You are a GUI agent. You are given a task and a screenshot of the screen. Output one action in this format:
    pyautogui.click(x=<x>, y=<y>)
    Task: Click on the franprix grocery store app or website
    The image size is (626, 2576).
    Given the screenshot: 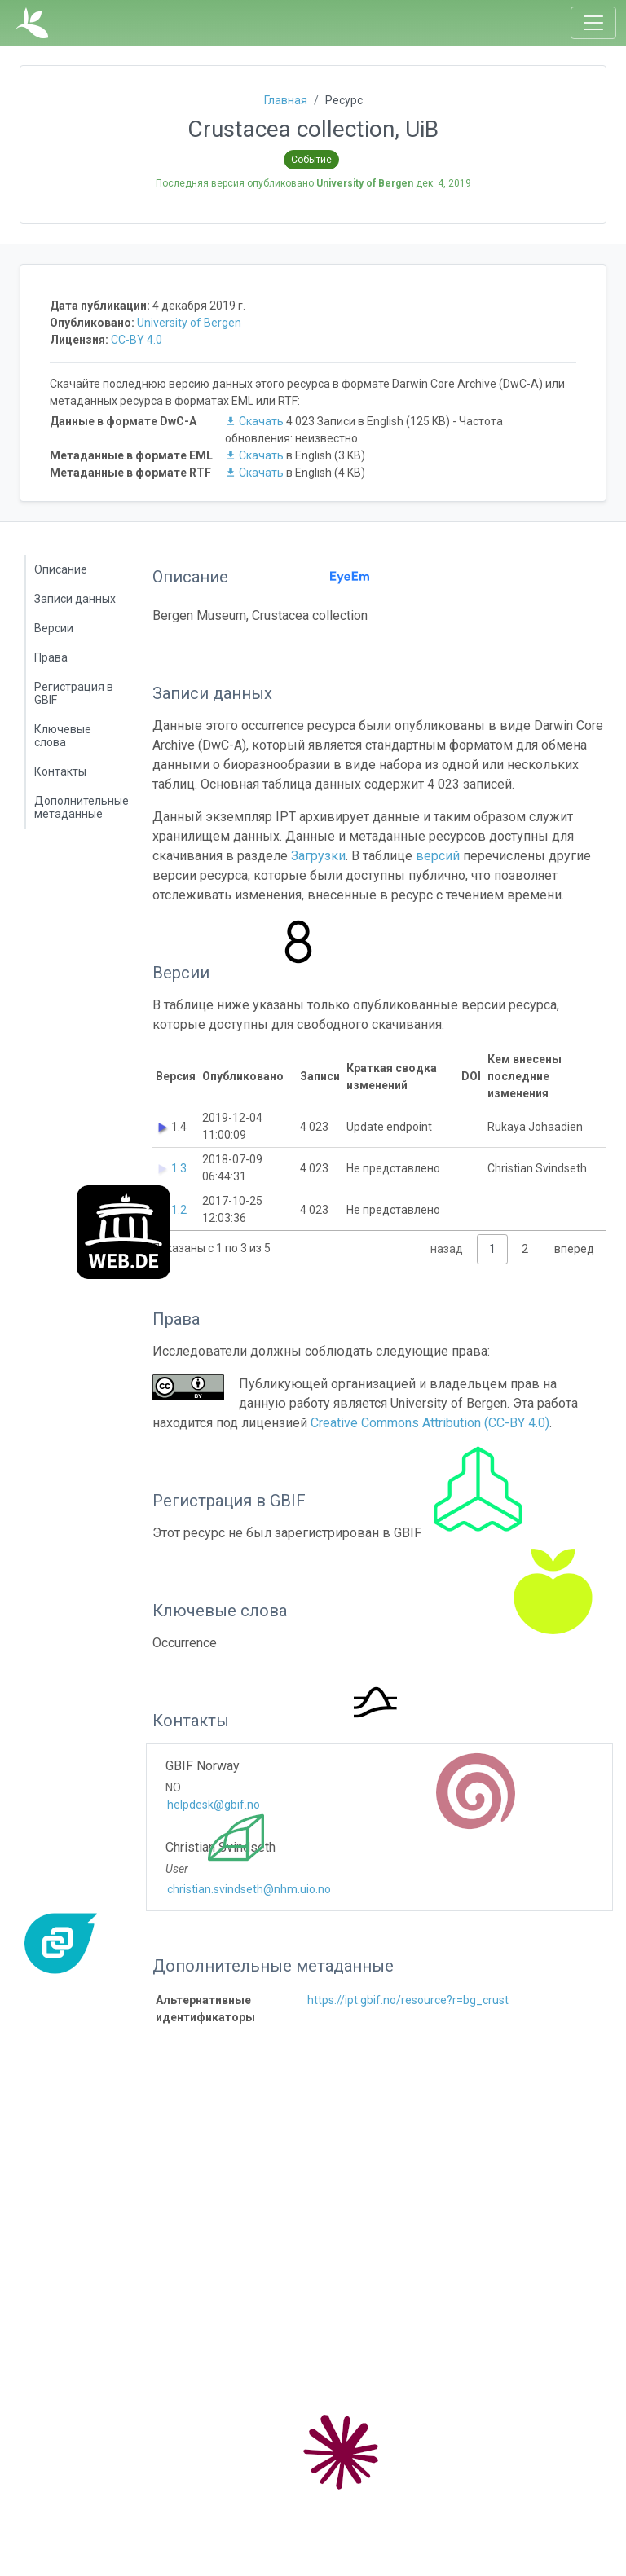 What is the action you would take?
    pyautogui.click(x=553, y=1591)
    